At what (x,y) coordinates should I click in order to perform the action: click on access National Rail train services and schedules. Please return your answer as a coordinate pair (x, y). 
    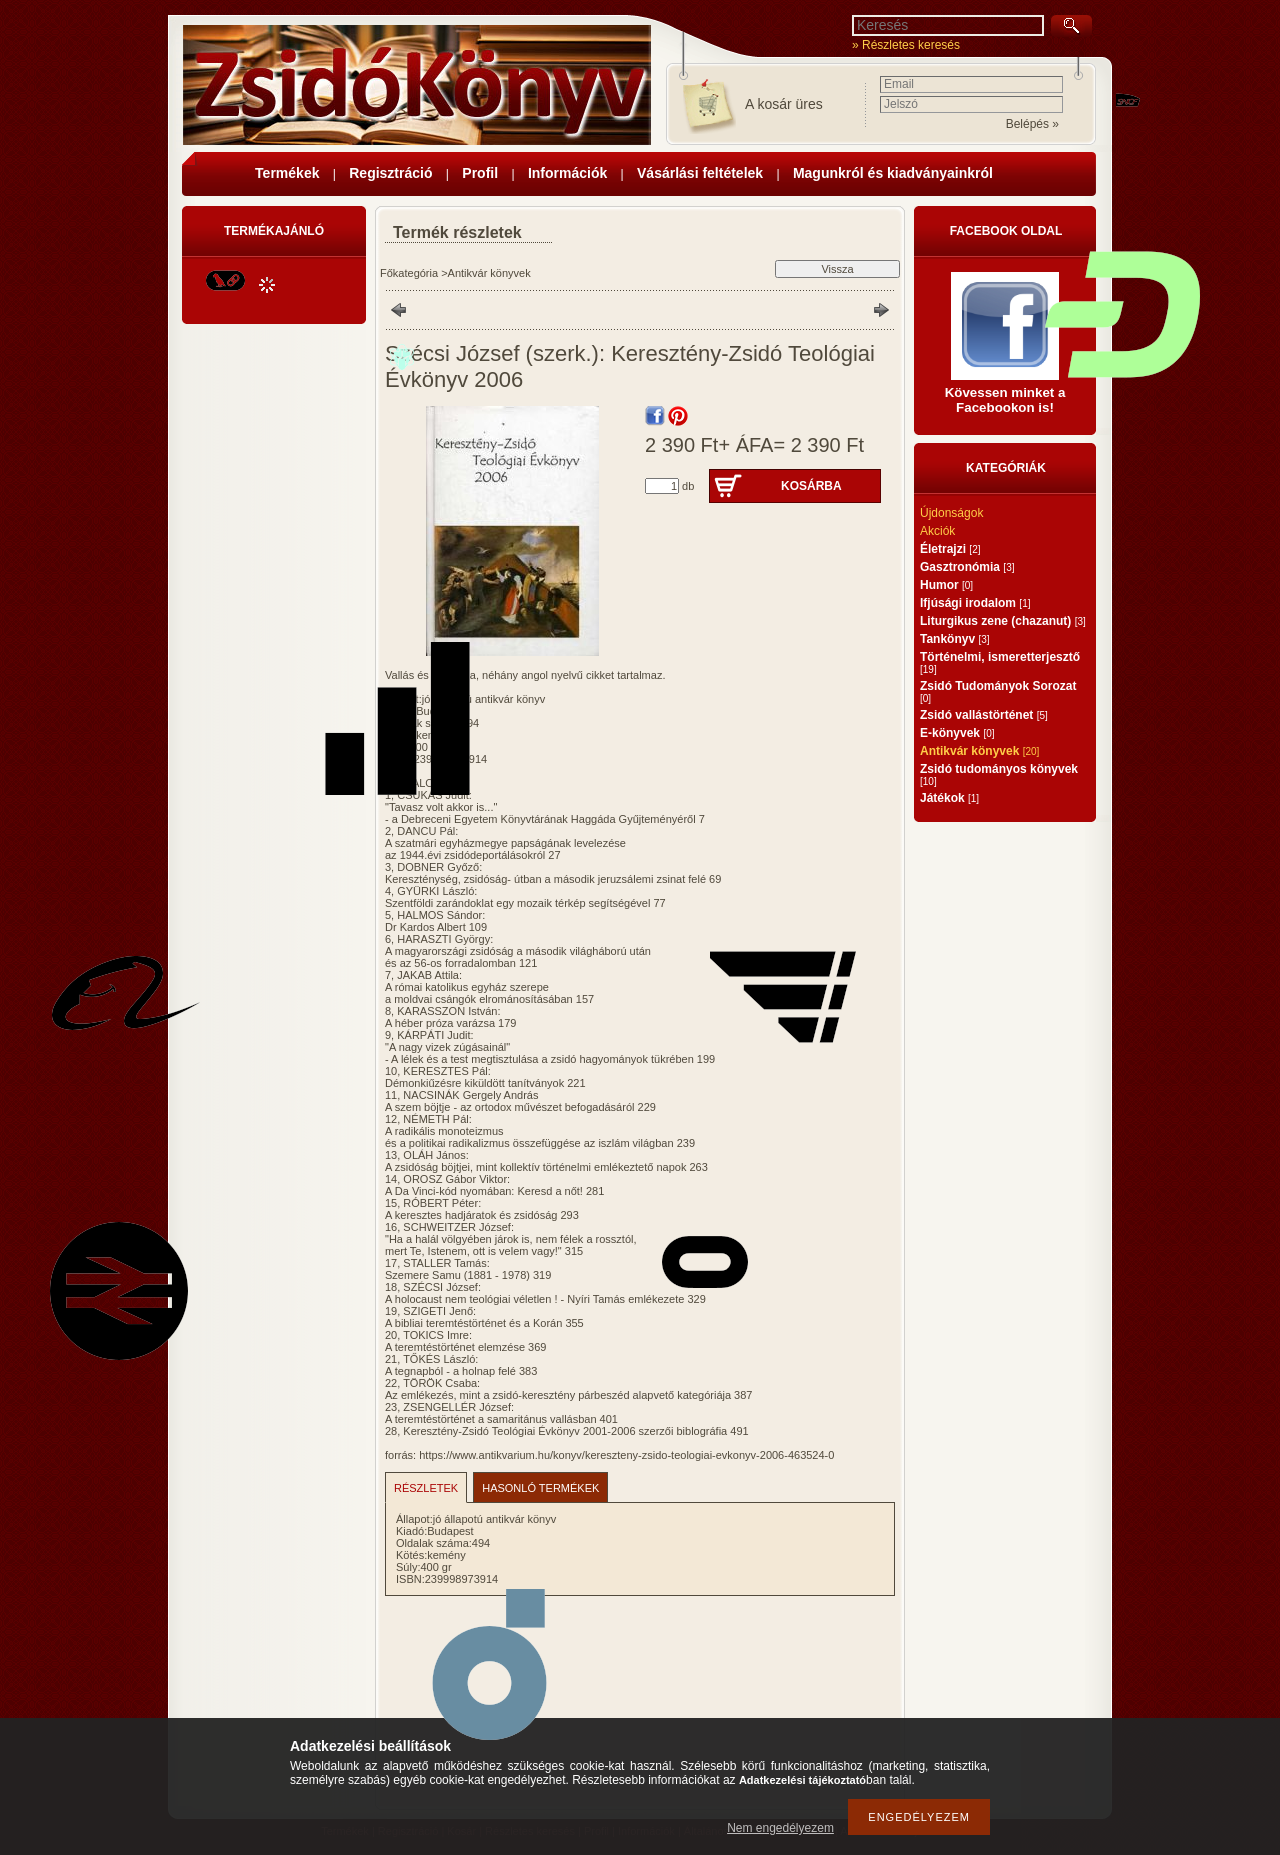
    Looking at the image, I should click on (119, 1291).